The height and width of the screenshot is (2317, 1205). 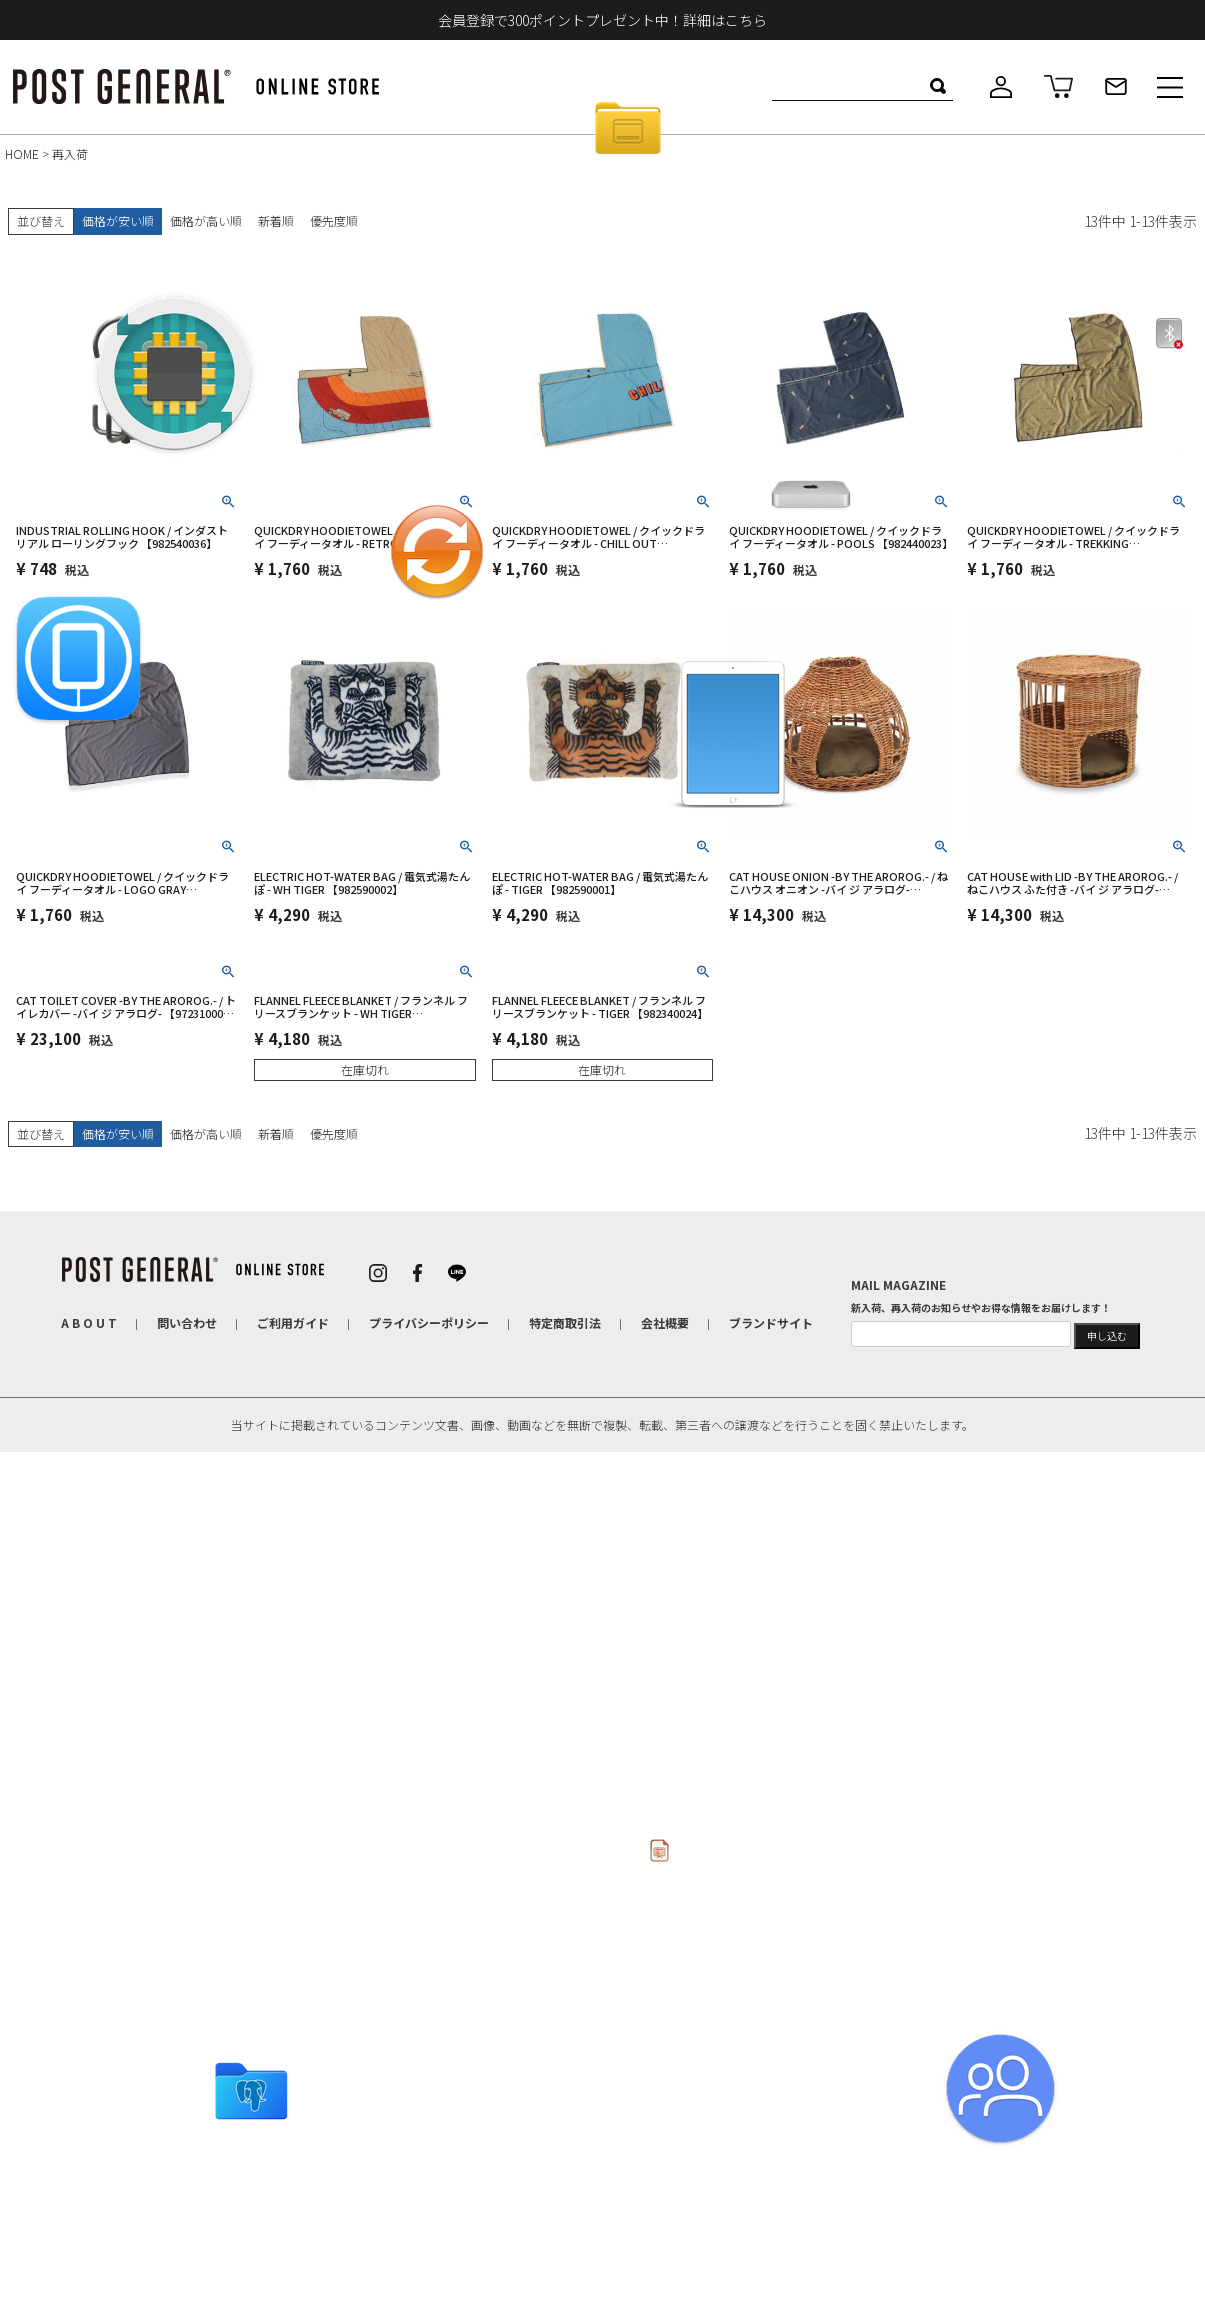 I want to click on indicates a connected iPad Air 2 device, so click(x=733, y=733).